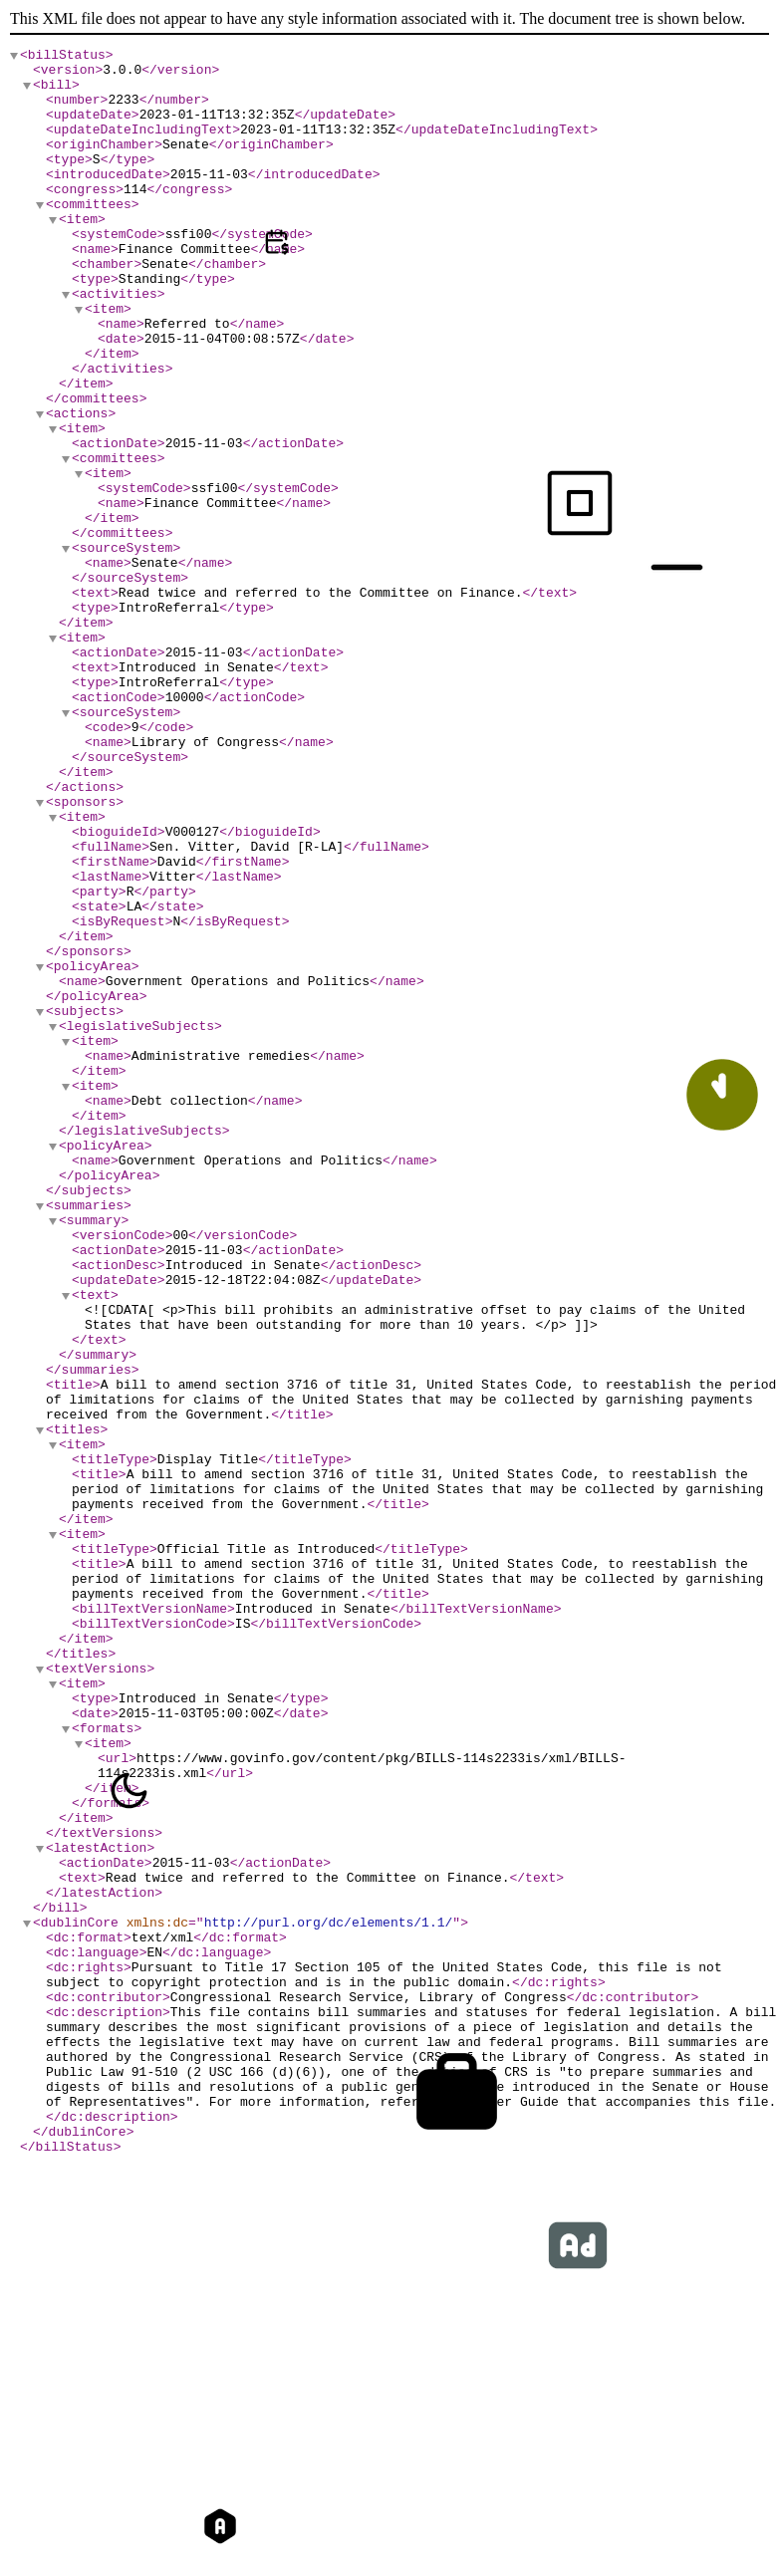  What do you see at coordinates (220, 2526) in the screenshot?
I see `select option A in a multiple choice interface` at bounding box center [220, 2526].